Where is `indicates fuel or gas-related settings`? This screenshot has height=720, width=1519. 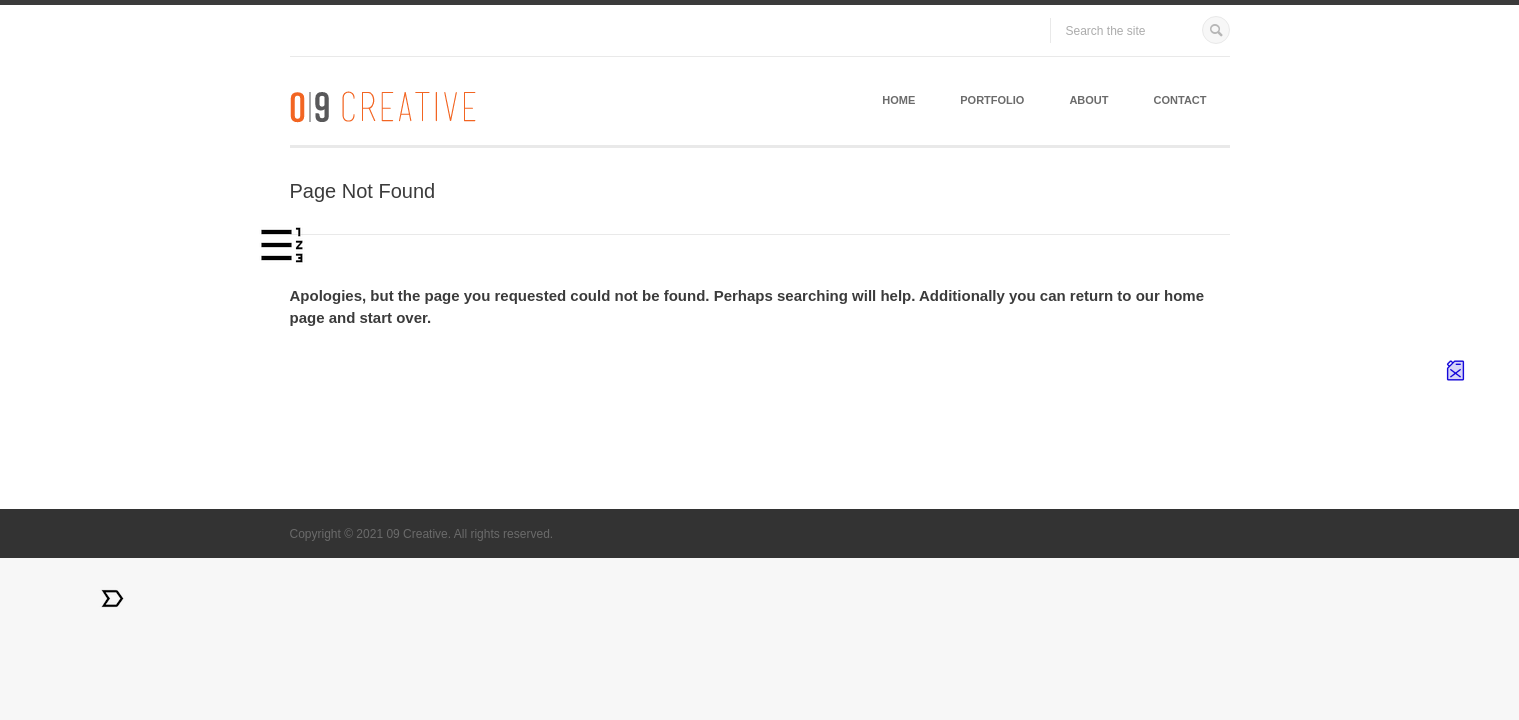
indicates fuel or gas-related settings is located at coordinates (1455, 370).